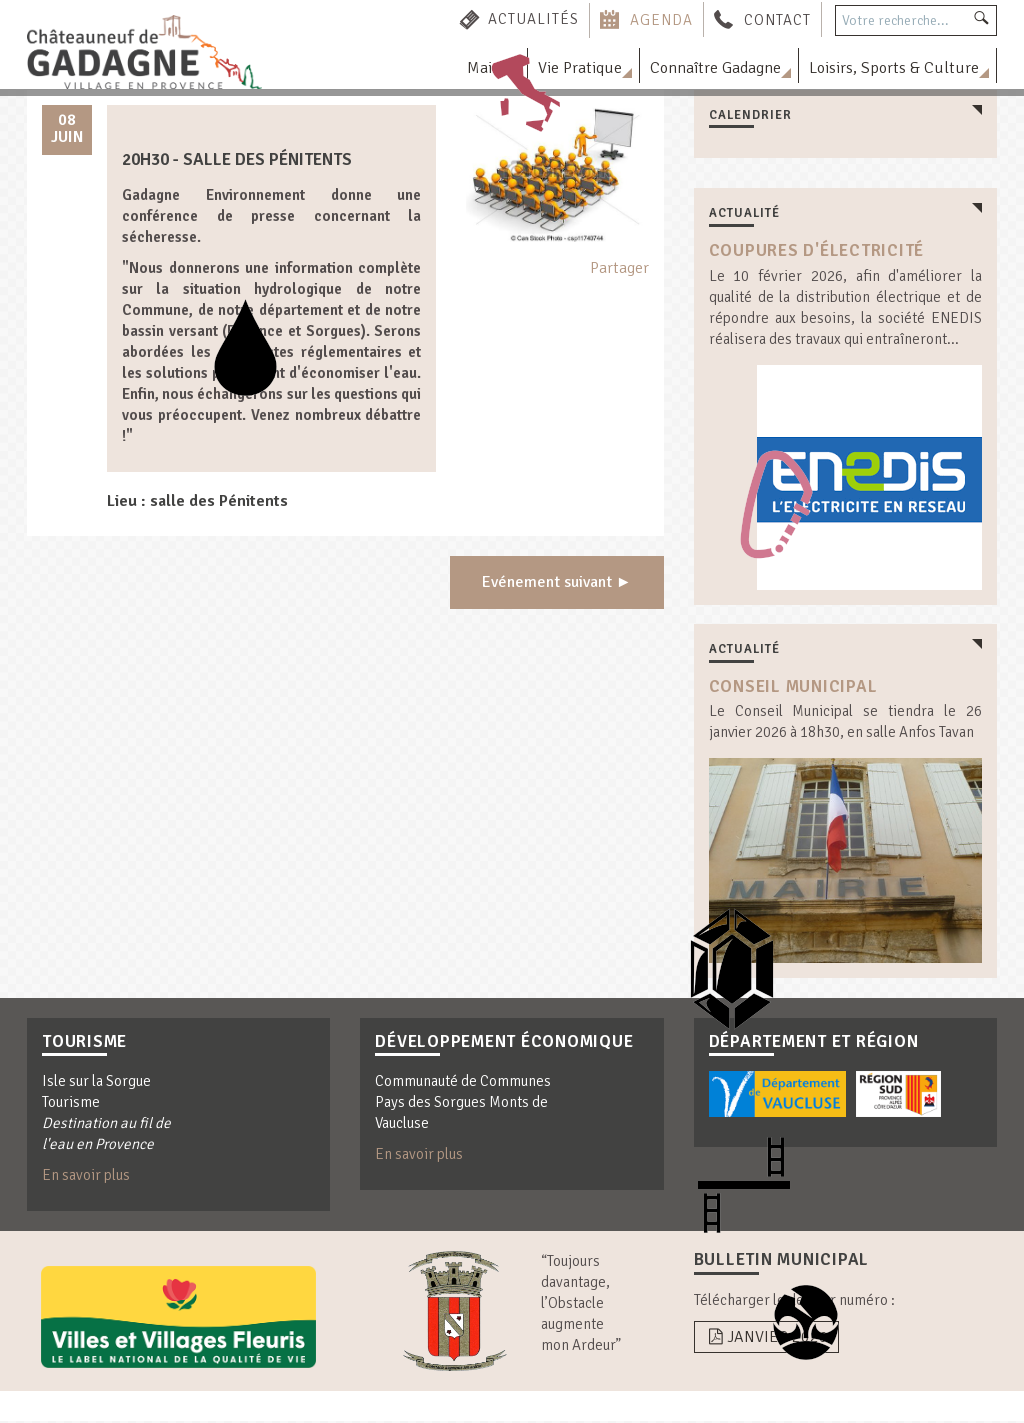 This screenshot has width=1024, height=1423. What do you see at coordinates (806, 1322) in the screenshot?
I see `select a broken or damaged mask item` at bounding box center [806, 1322].